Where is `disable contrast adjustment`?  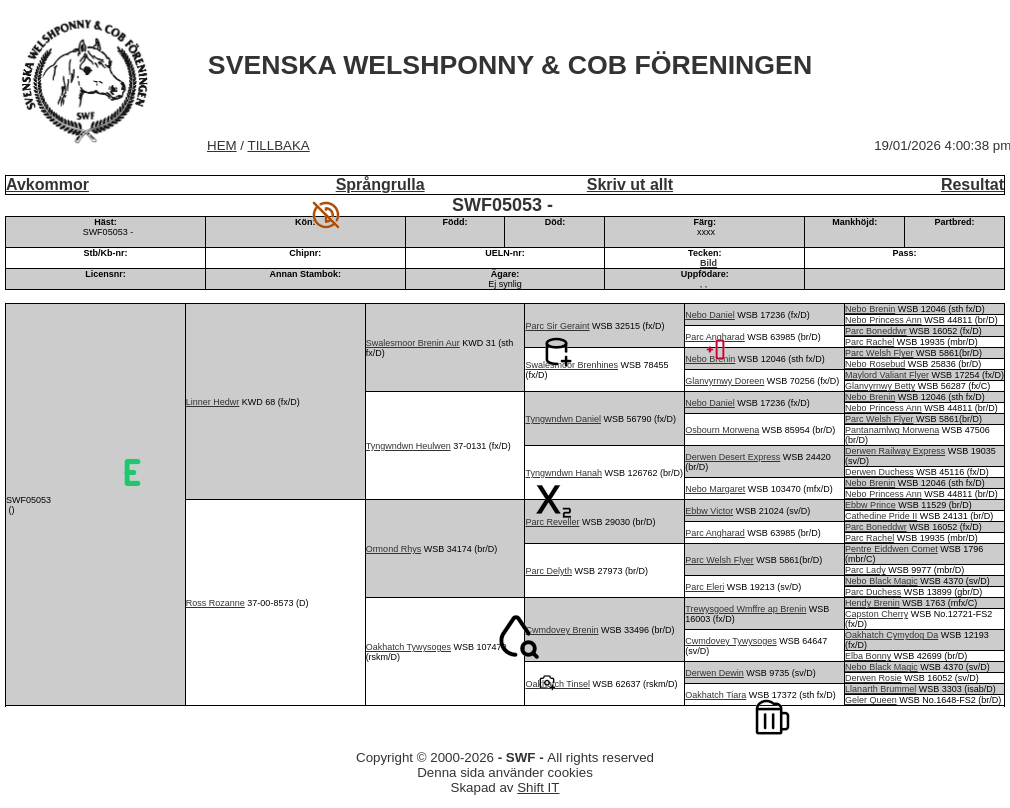
disable contrast adjustment is located at coordinates (326, 215).